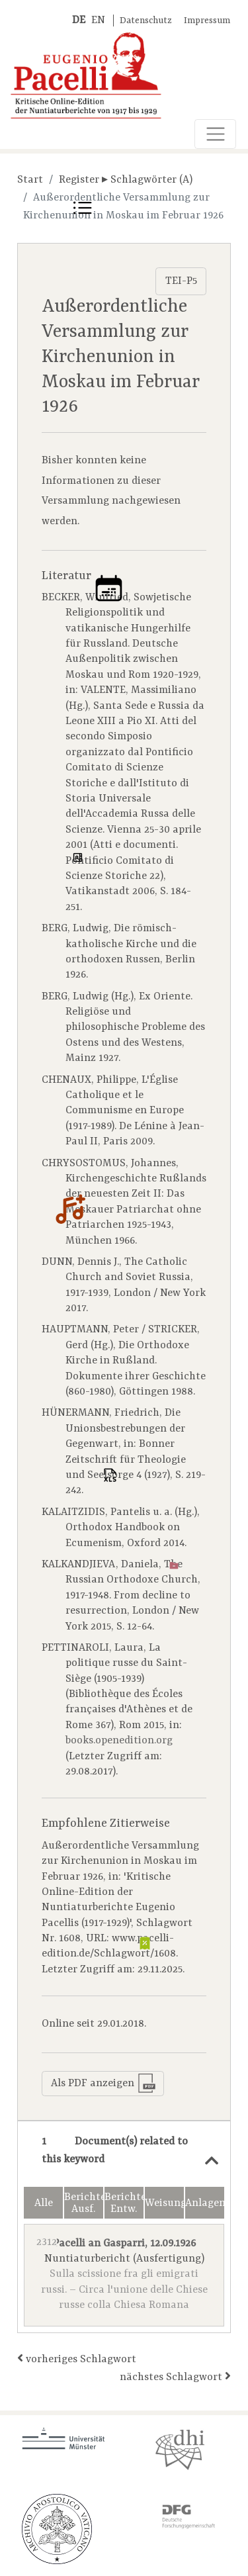 This screenshot has height=2576, width=248. What do you see at coordinates (77, 857) in the screenshot?
I see `open your contacts or address book` at bounding box center [77, 857].